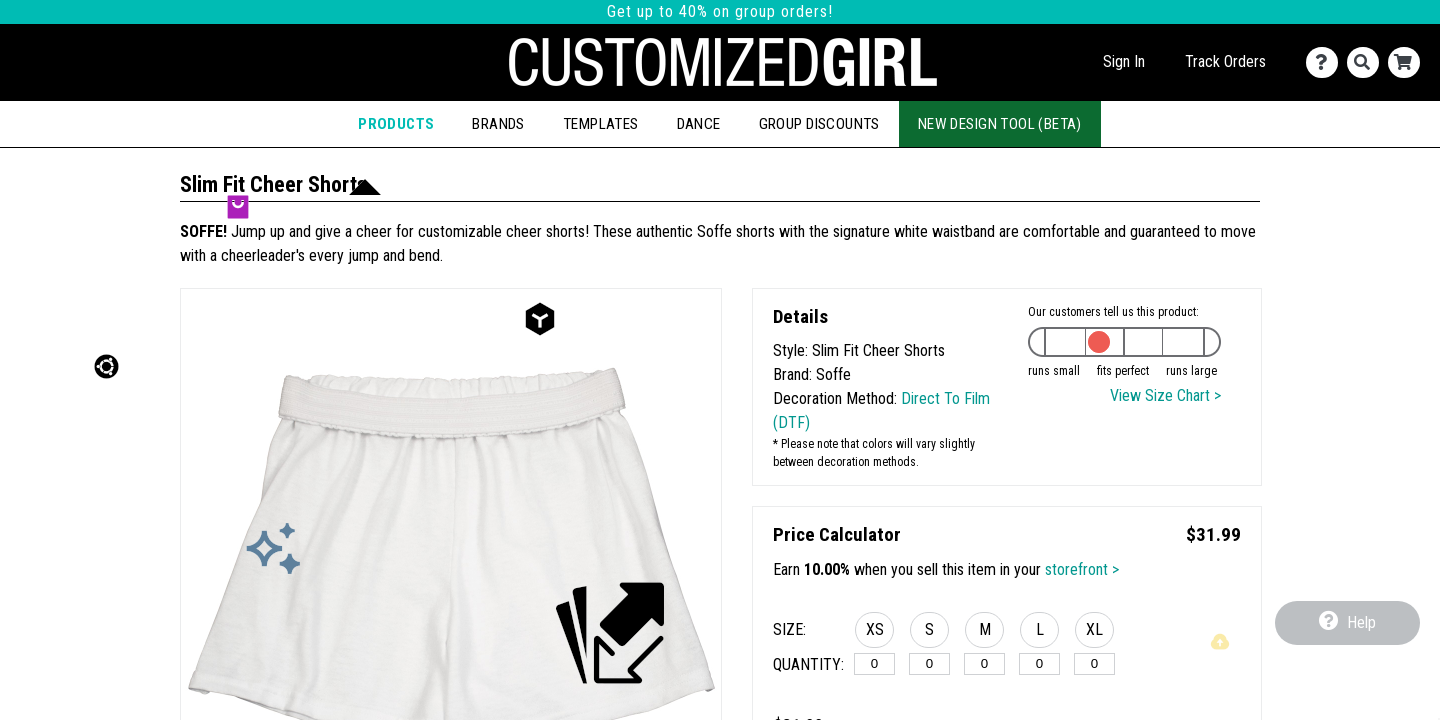 This screenshot has height=720, width=1440. Describe the element at coordinates (106, 366) in the screenshot. I see `launch ubuntu operating system` at that location.